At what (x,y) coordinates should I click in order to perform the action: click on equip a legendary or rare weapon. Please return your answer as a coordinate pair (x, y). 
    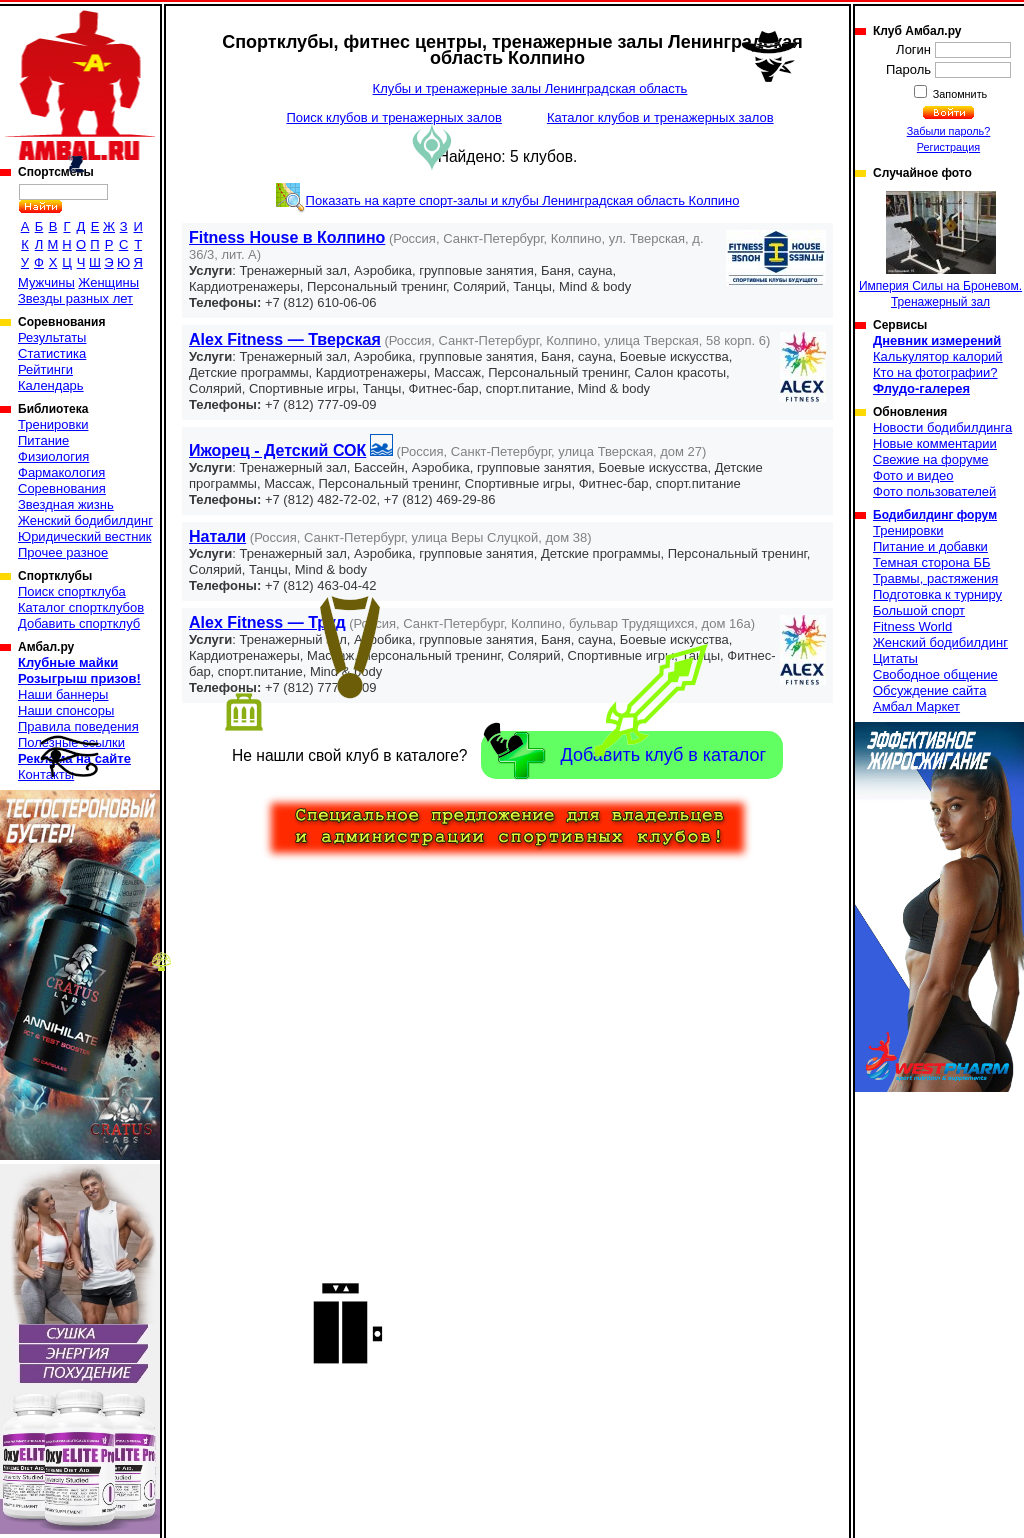
    Looking at the image, I should click on (651, 700).